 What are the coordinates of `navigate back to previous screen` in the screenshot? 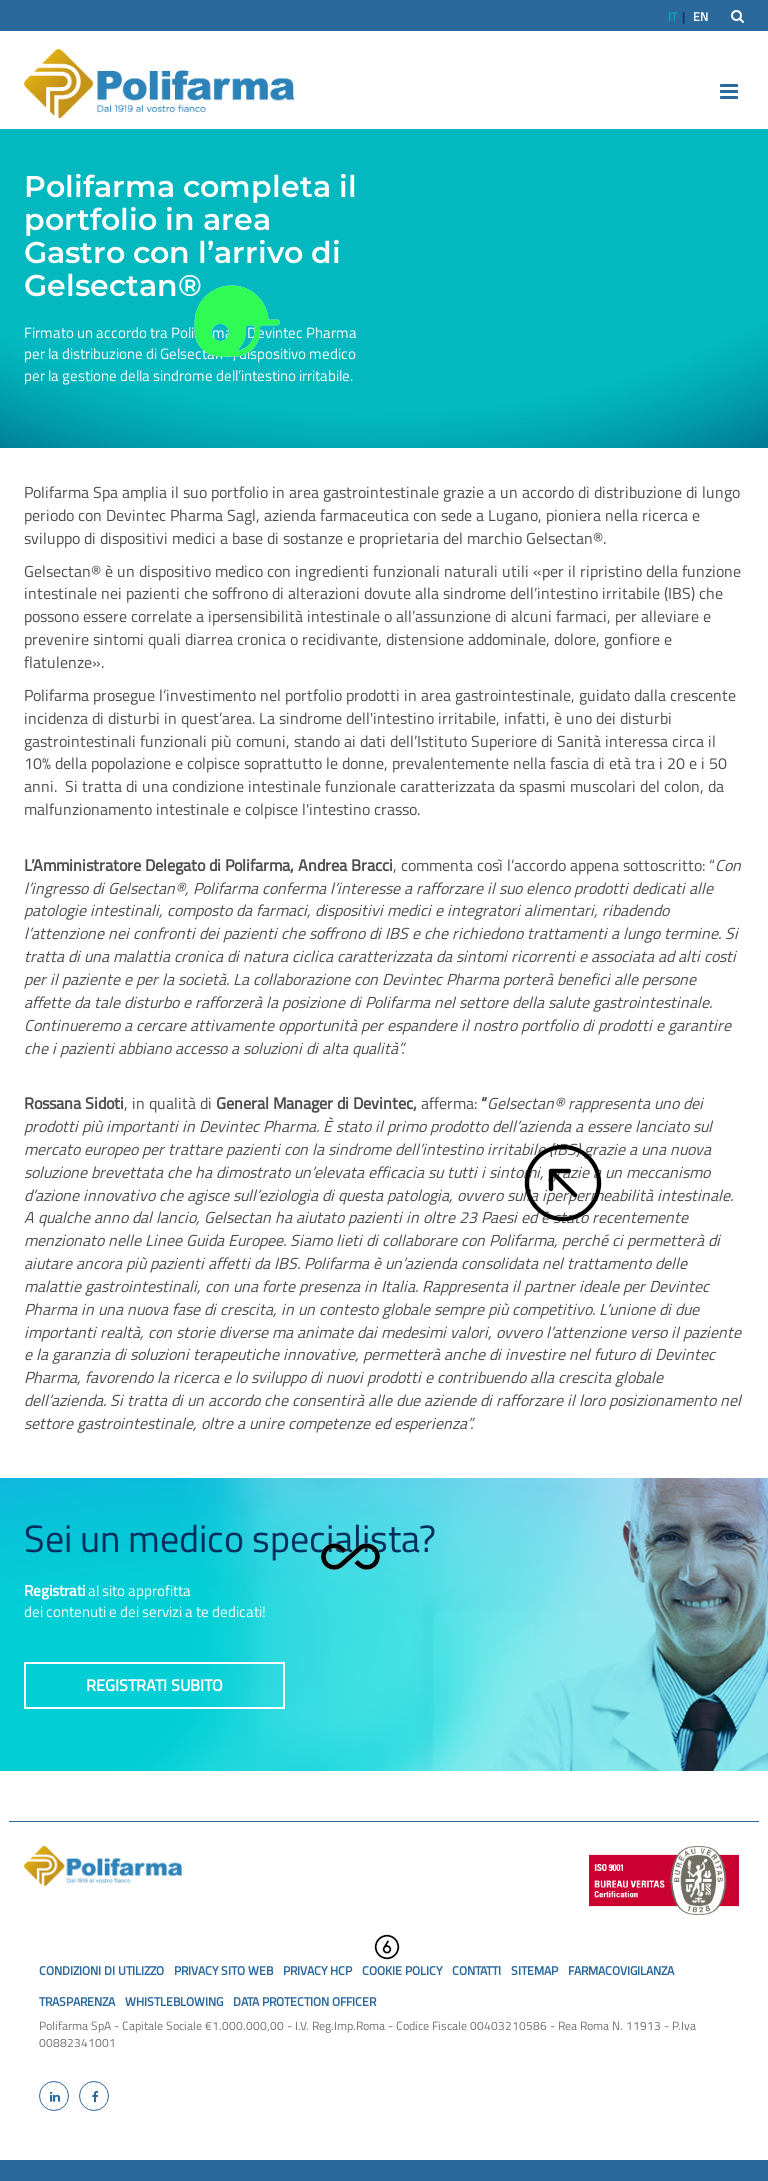 It's located at (563, 1183).